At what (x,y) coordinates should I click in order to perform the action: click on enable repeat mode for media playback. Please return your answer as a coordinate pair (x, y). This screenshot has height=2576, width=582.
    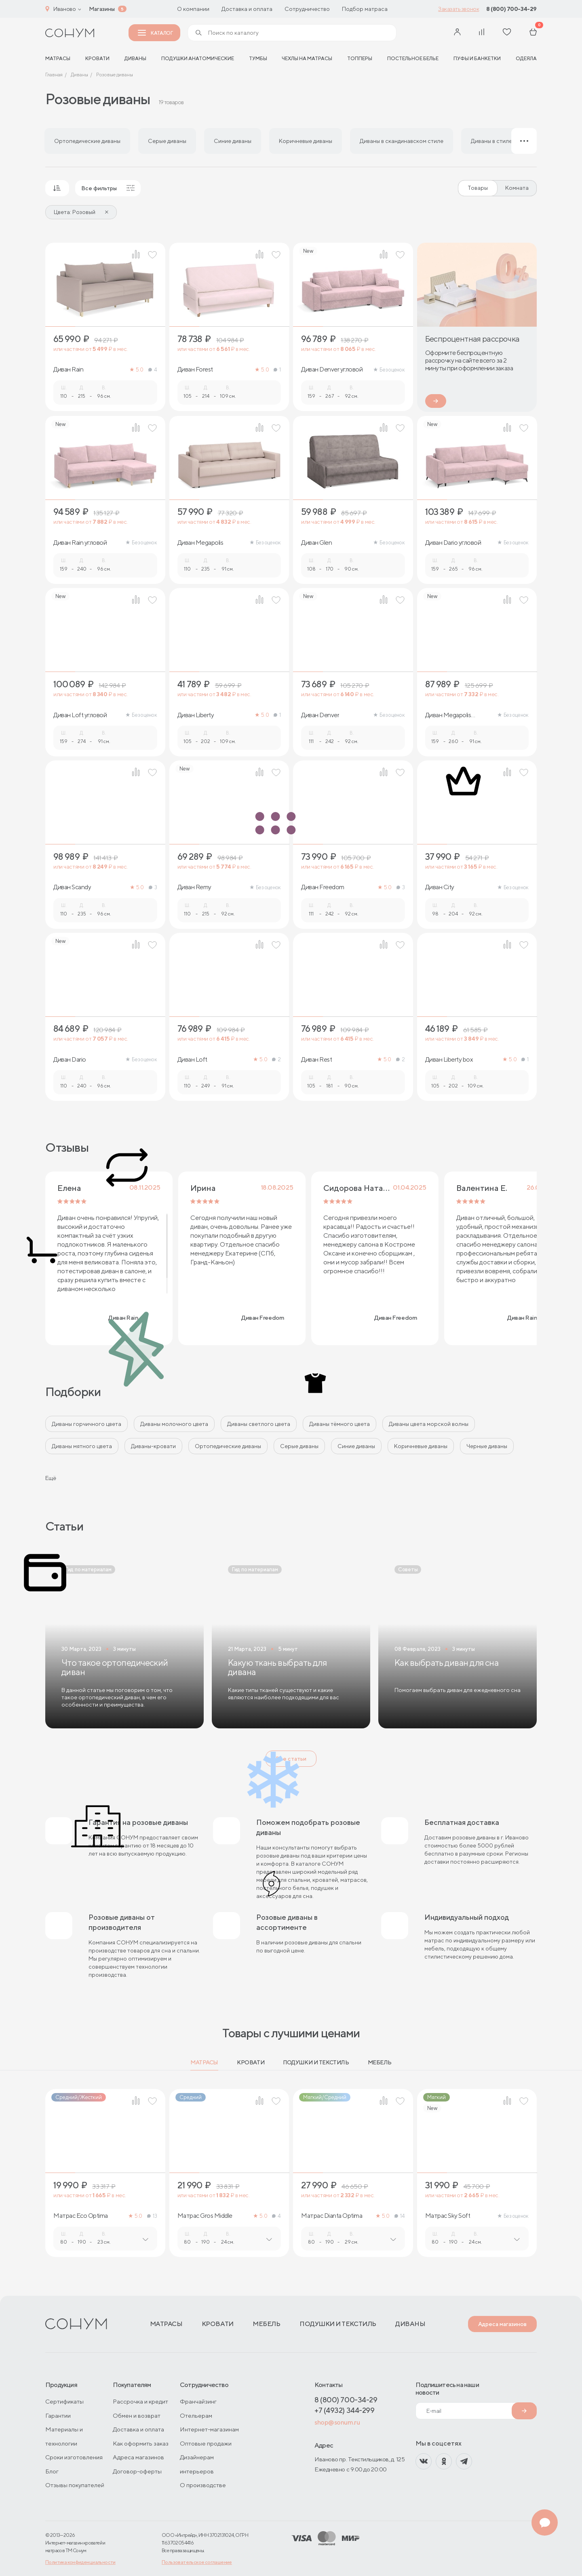
    Looking at the image, I should click on (127, 1167).